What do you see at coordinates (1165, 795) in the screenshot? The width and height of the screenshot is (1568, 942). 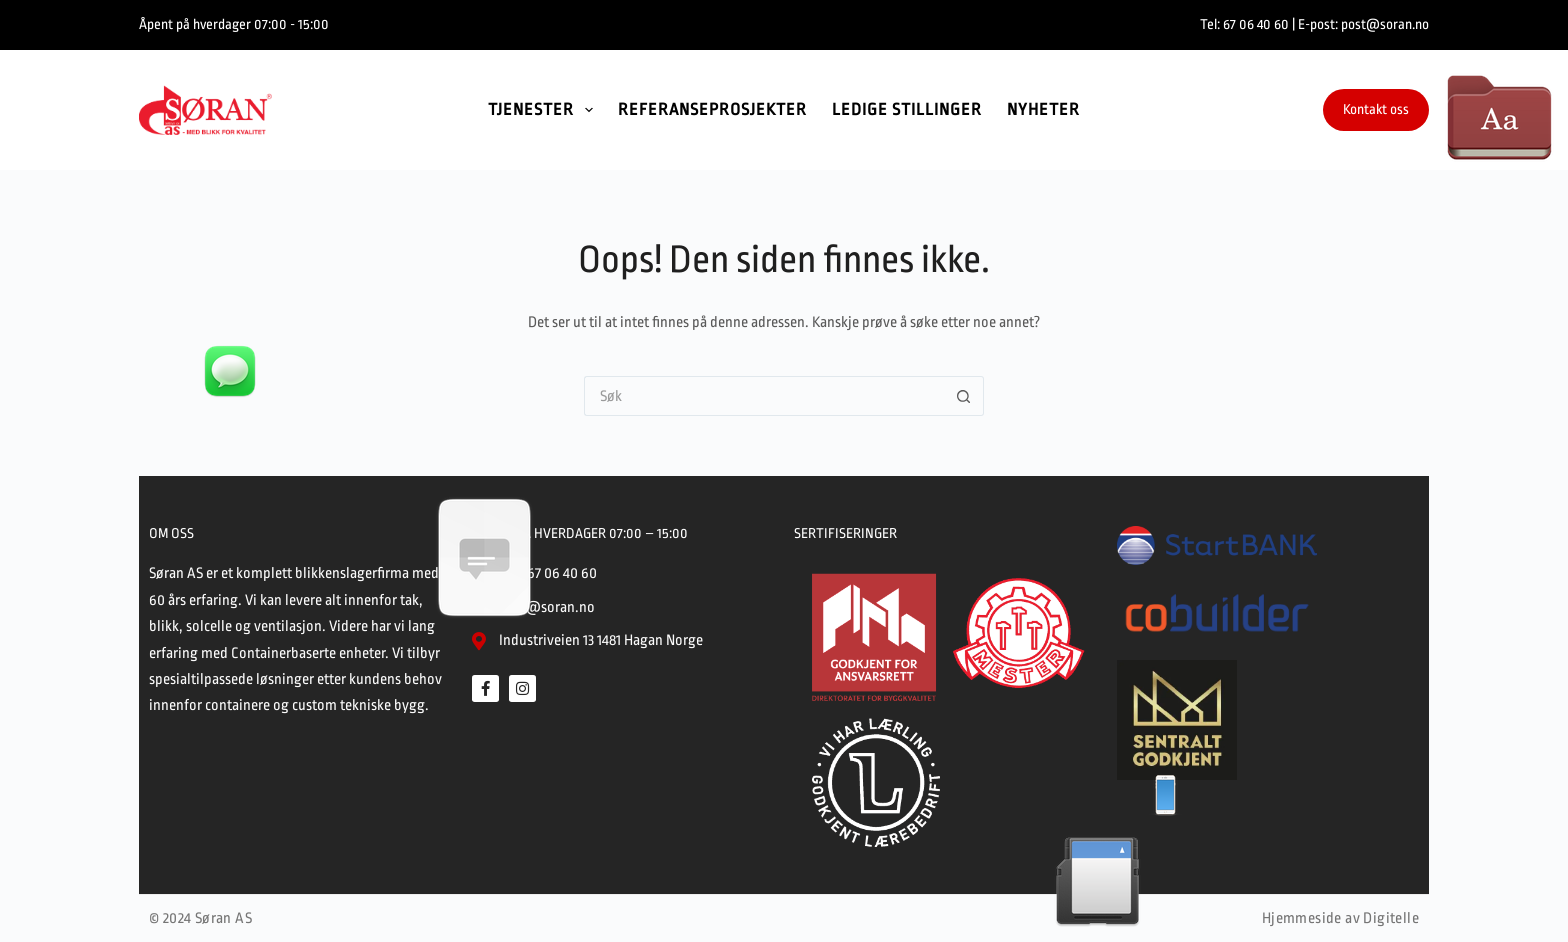 I see `iPhone 7 Plus device connected` at bounding box center [1165, 795].